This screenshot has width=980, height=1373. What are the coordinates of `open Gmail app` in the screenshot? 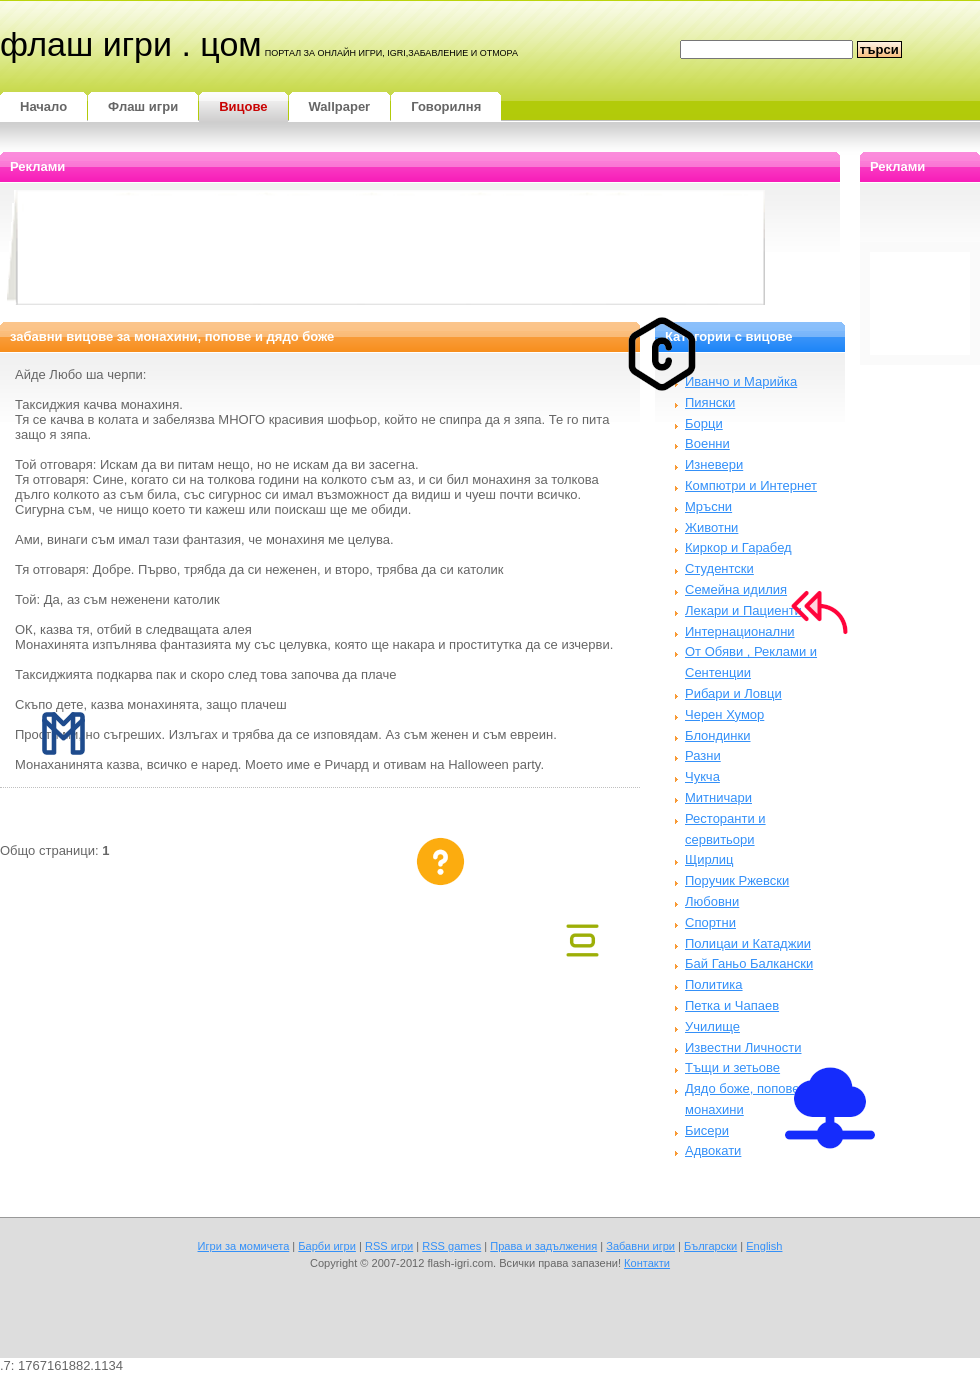 It's located at (63, 733).